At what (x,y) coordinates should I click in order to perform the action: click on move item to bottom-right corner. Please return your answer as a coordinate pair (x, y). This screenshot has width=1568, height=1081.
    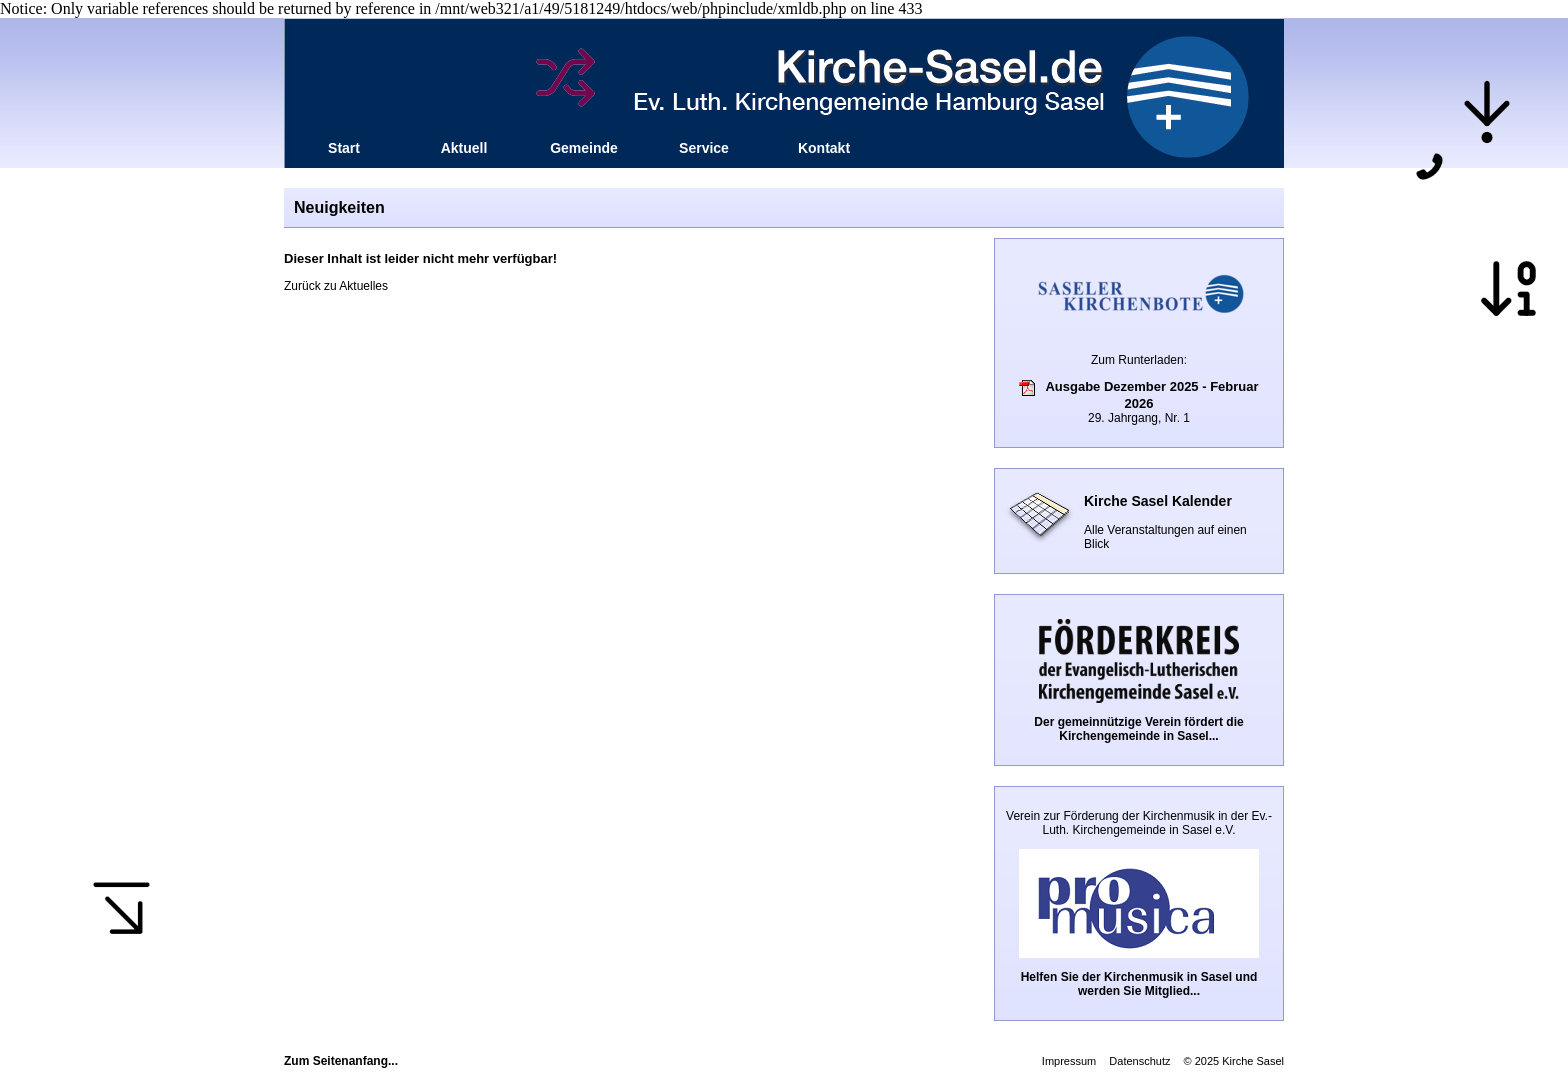
    Looking at the image, I should click on (121, 910).